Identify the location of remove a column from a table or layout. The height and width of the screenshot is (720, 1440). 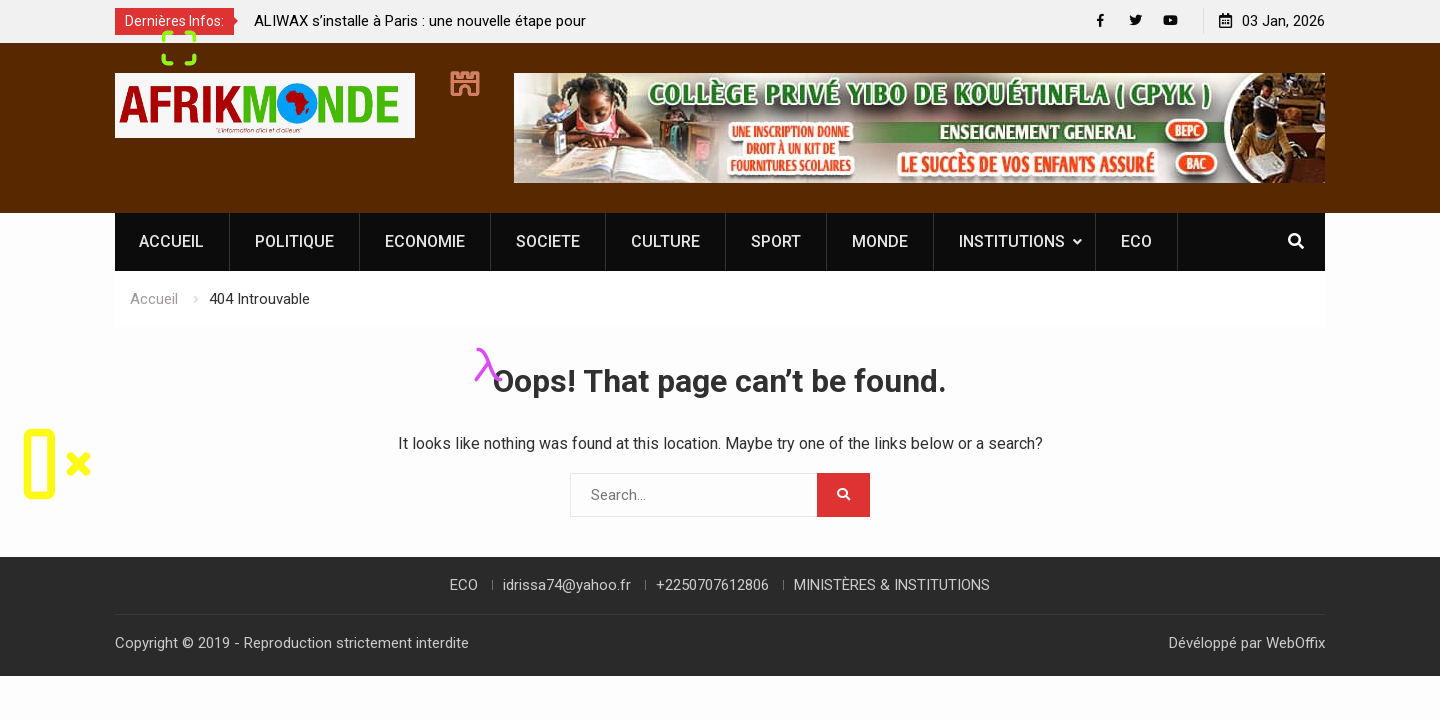
(55, 464).